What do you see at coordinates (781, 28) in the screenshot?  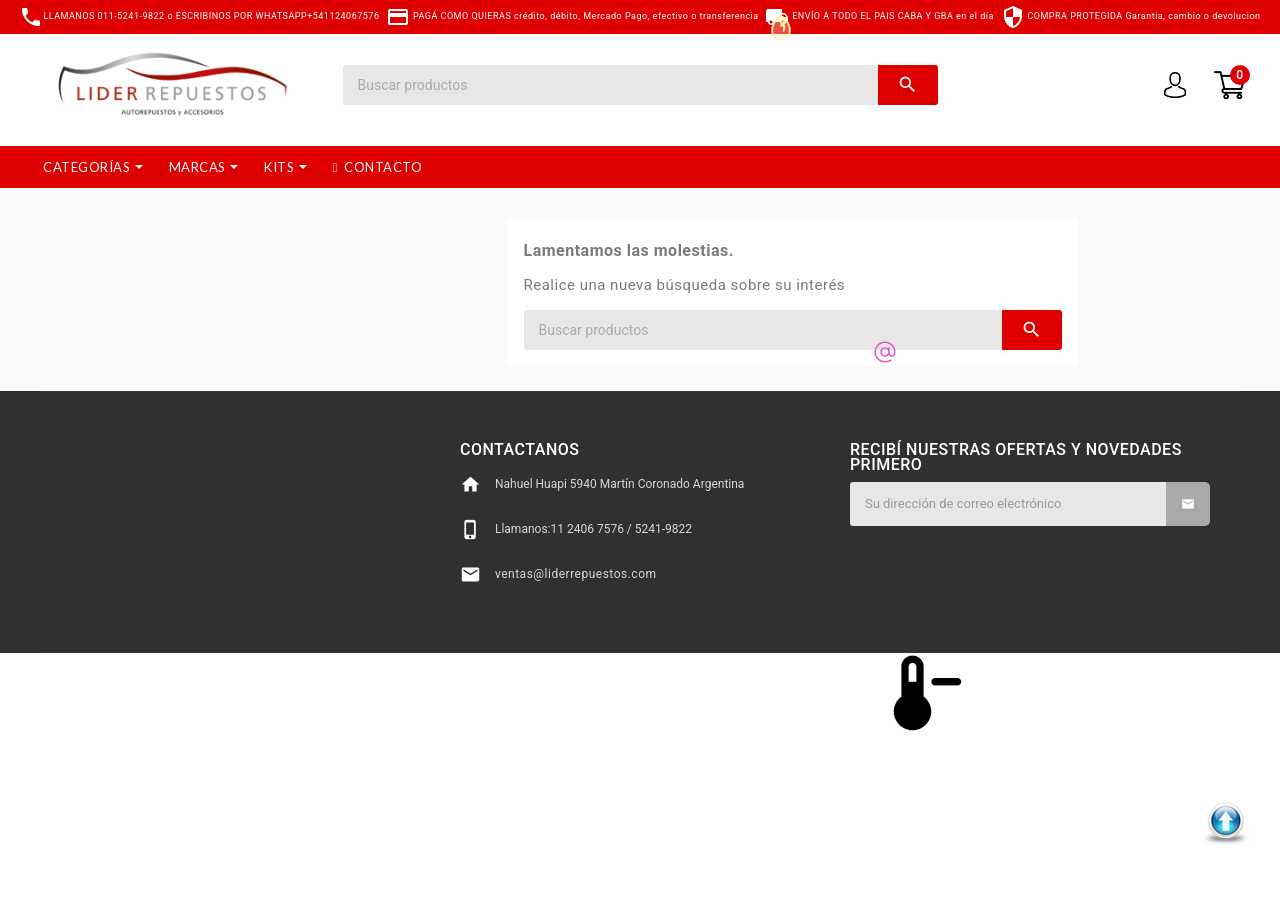 I see `indicates a cracked or broken item` at bounding box center [781, 28].